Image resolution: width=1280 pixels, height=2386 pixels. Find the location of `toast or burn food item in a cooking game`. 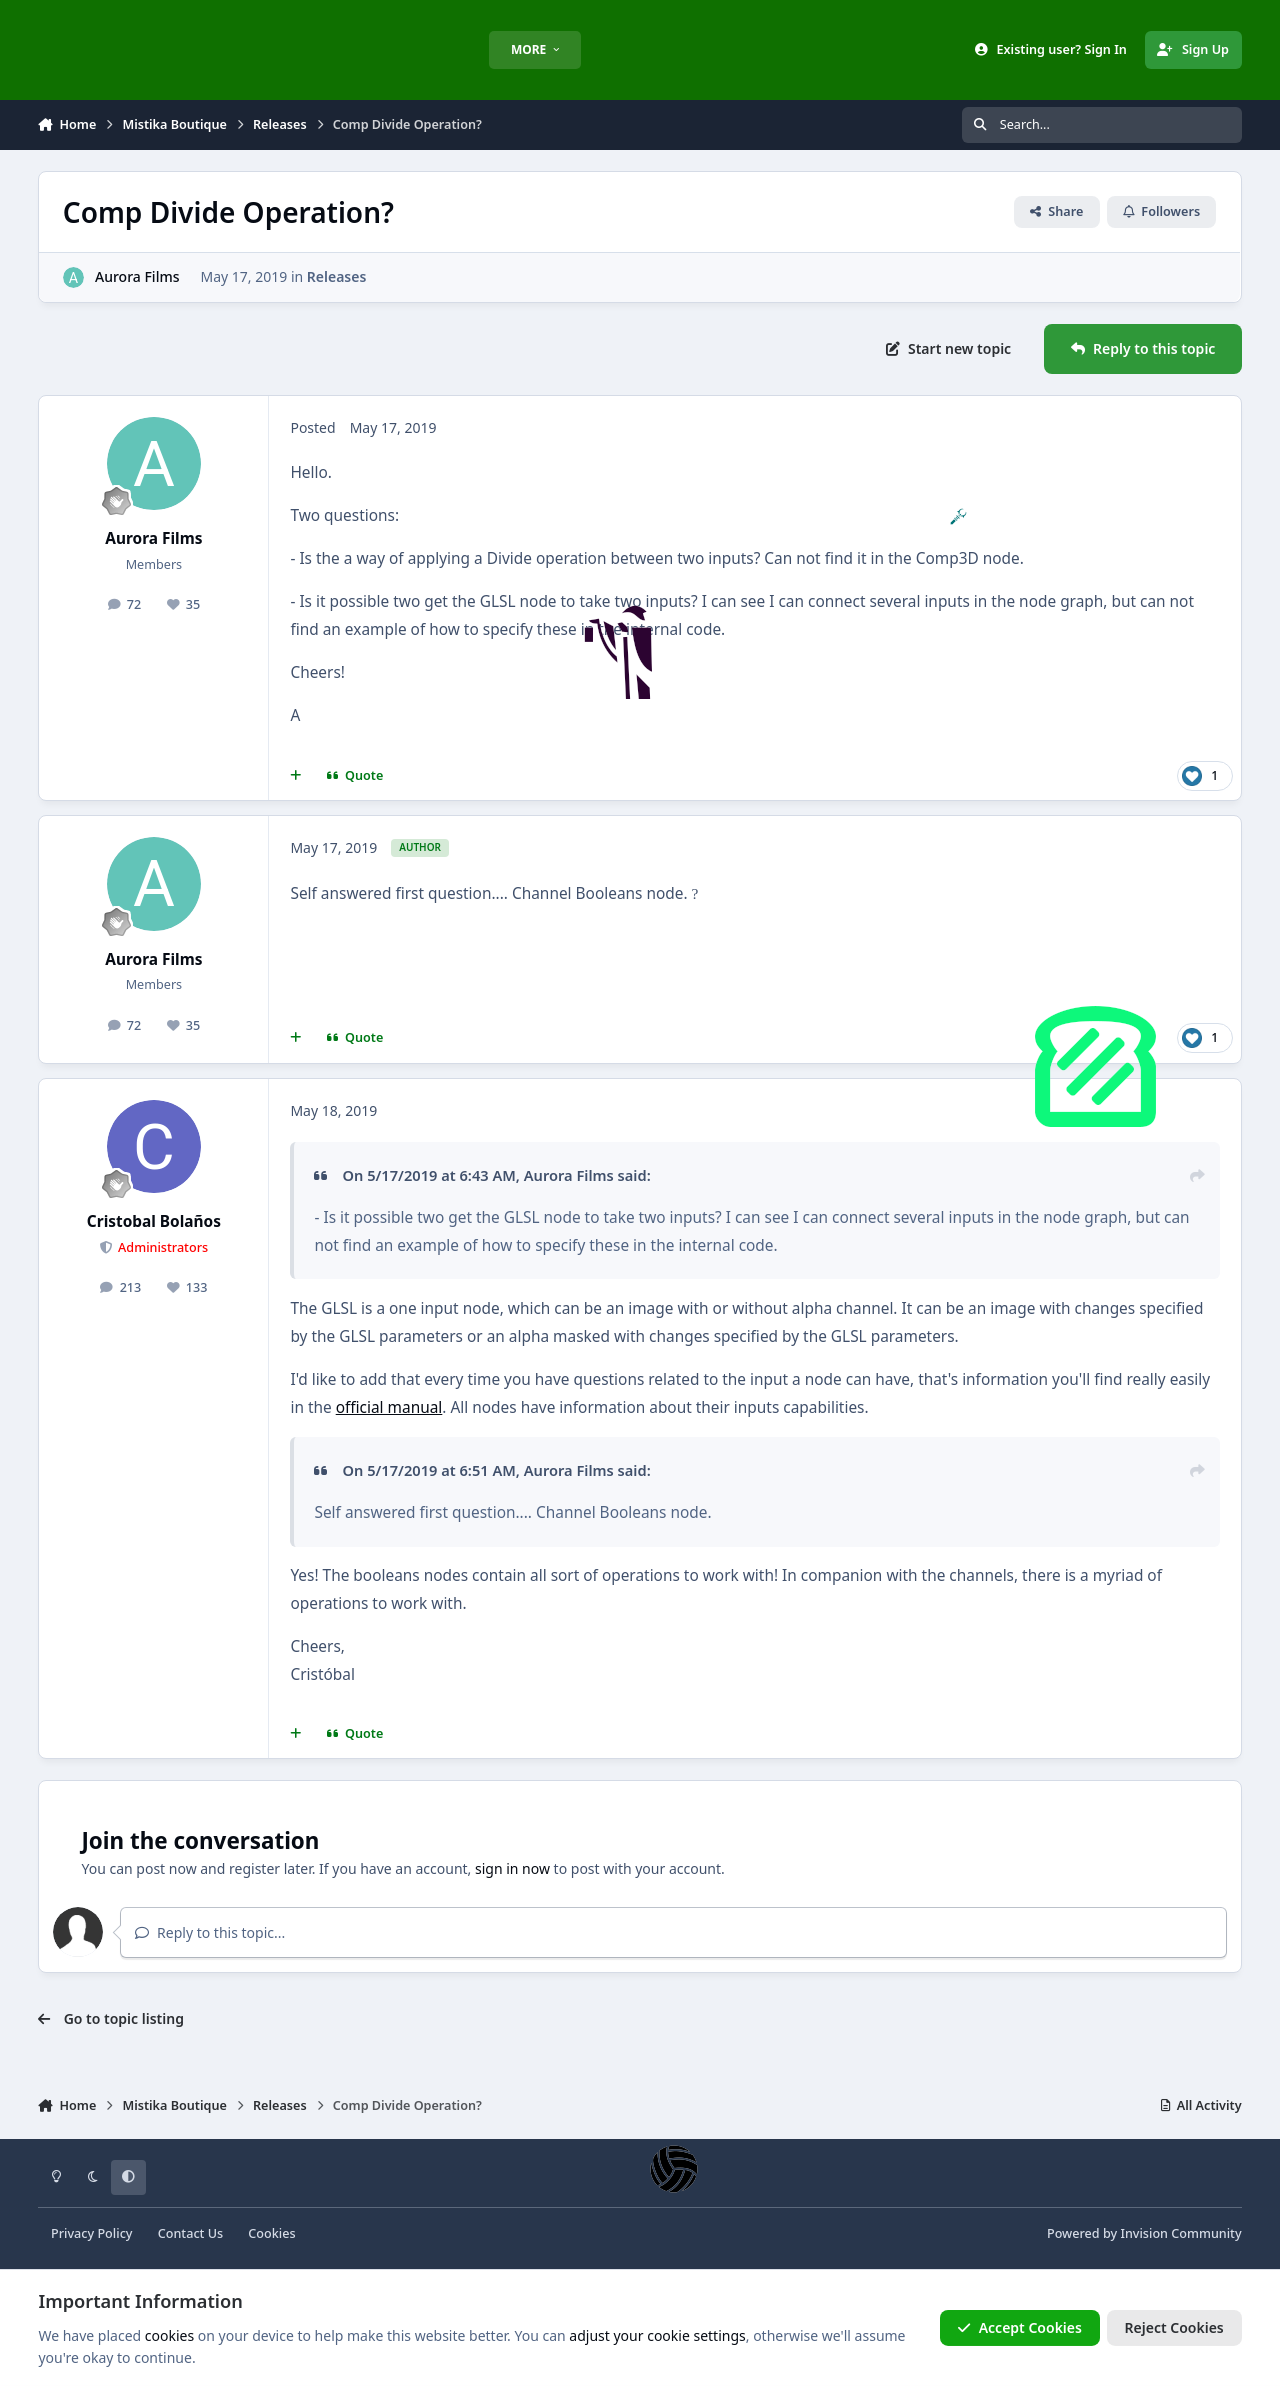

toast or burn food item in a cooking game is located at coordinates (1095, 1066).